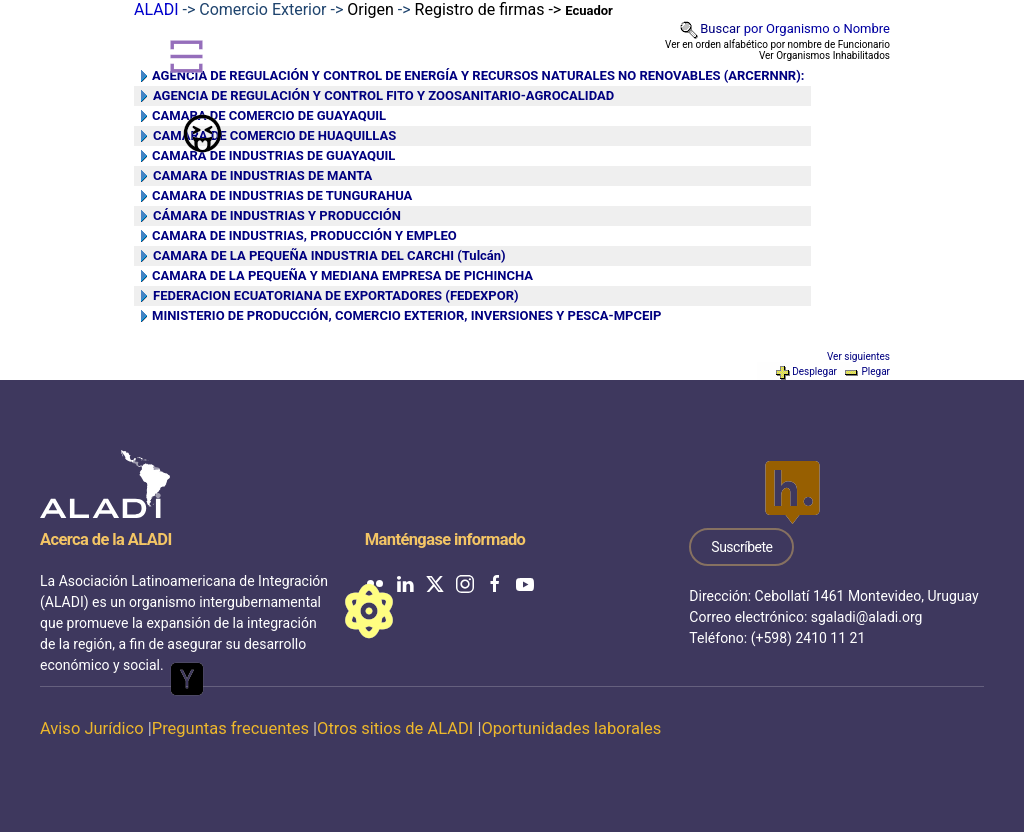 Image resolution: width=1024 pixels, height=832 pixels. I want to click on insert a silly or playful emoji reaction, so click(202, 133).